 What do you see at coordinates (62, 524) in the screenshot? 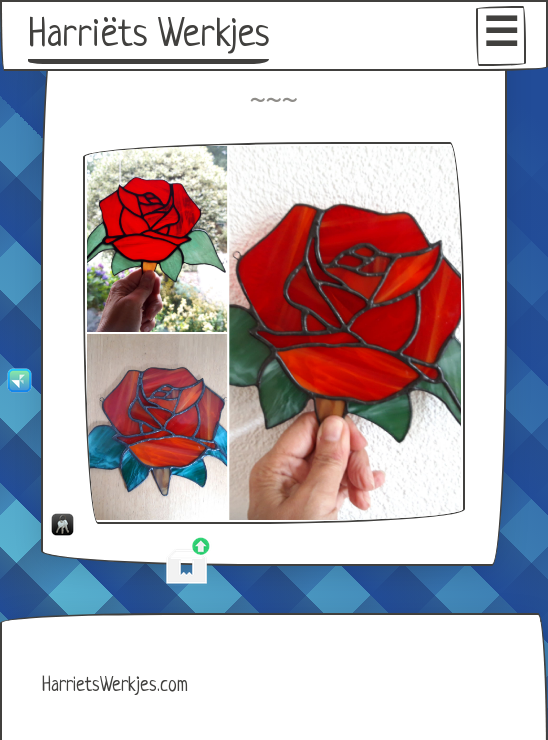
I see `open keychain access to manage saved passwords` at bounding box center [62, 524].